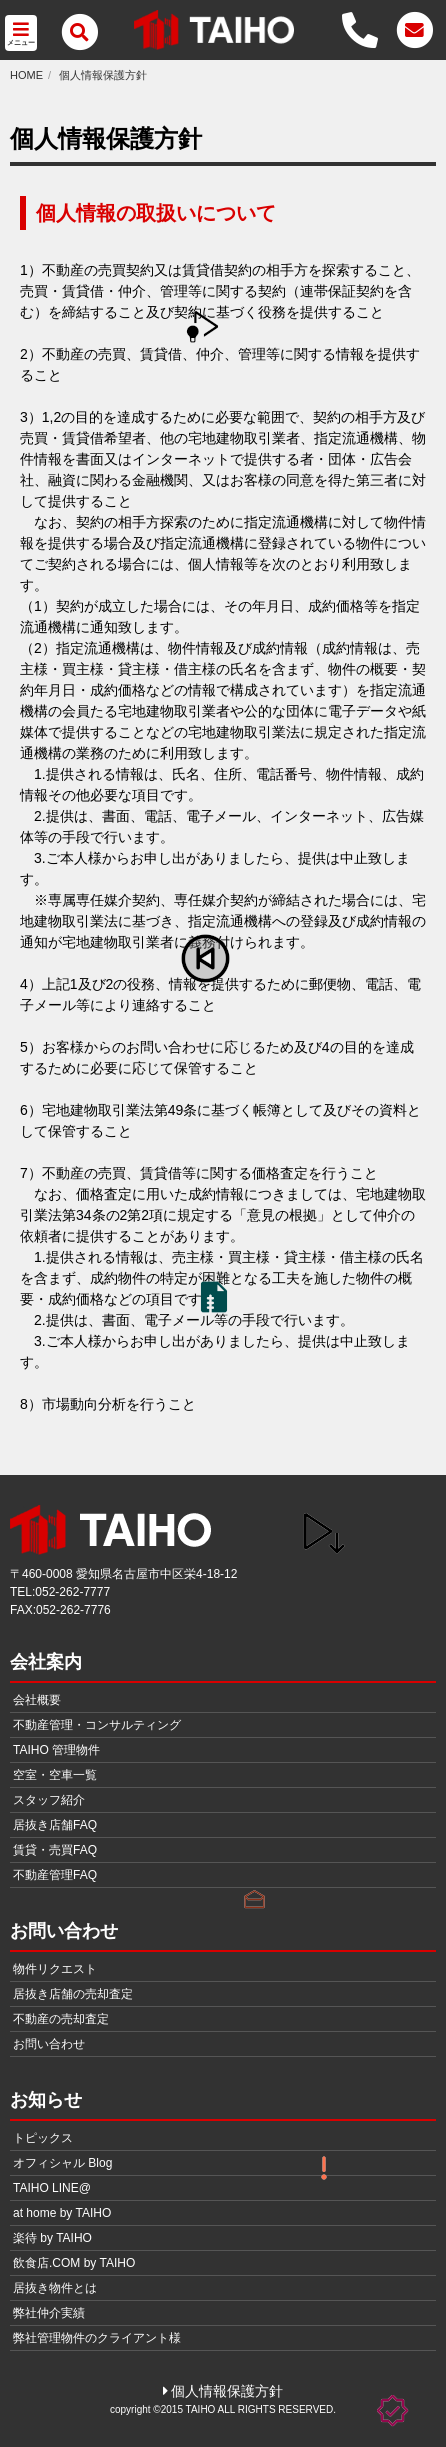 The width and height of the screenshot is (446, 2447). I want to click on indicates a verified or authenticated account, so click(392, 2410).